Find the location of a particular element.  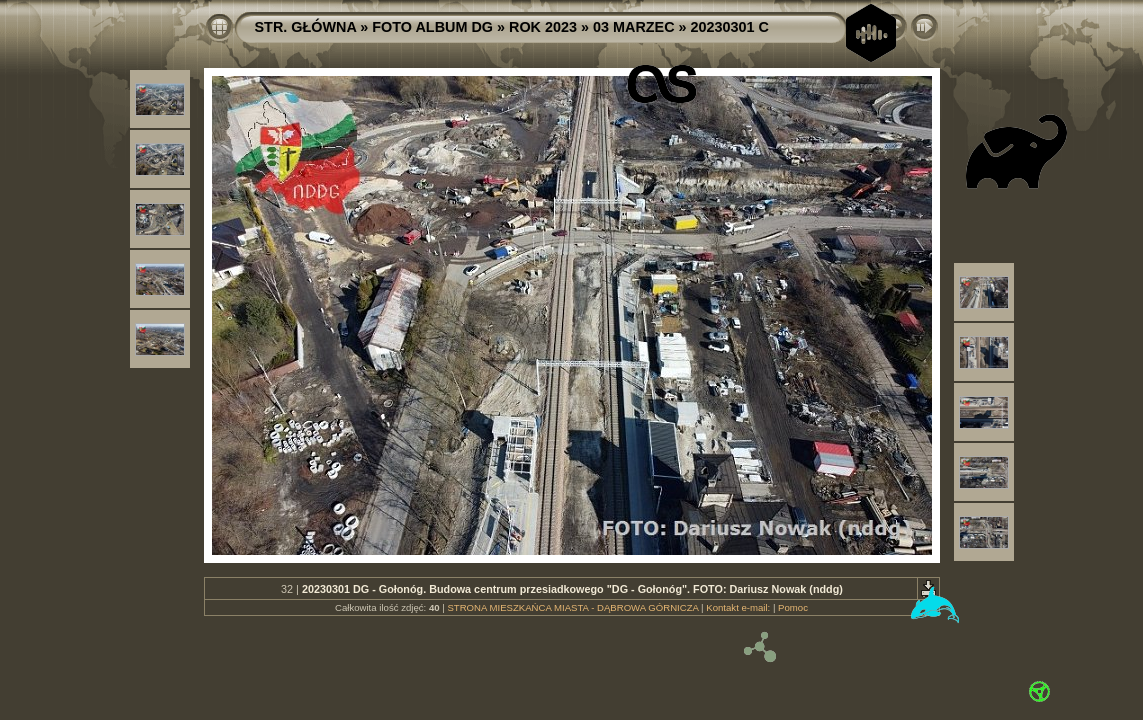

open Last.fm app is located at coordinates (662, 84).